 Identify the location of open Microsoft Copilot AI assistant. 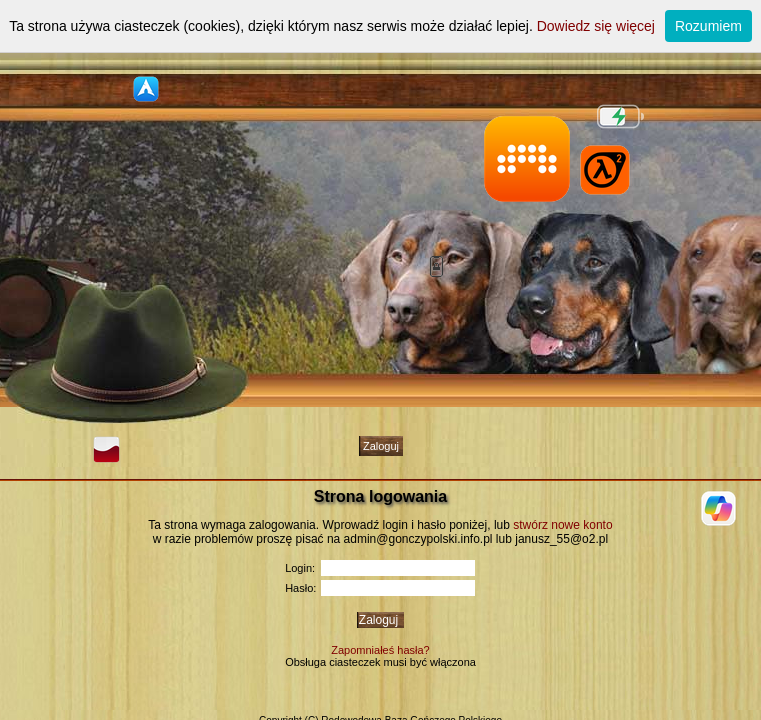
(718, 508).